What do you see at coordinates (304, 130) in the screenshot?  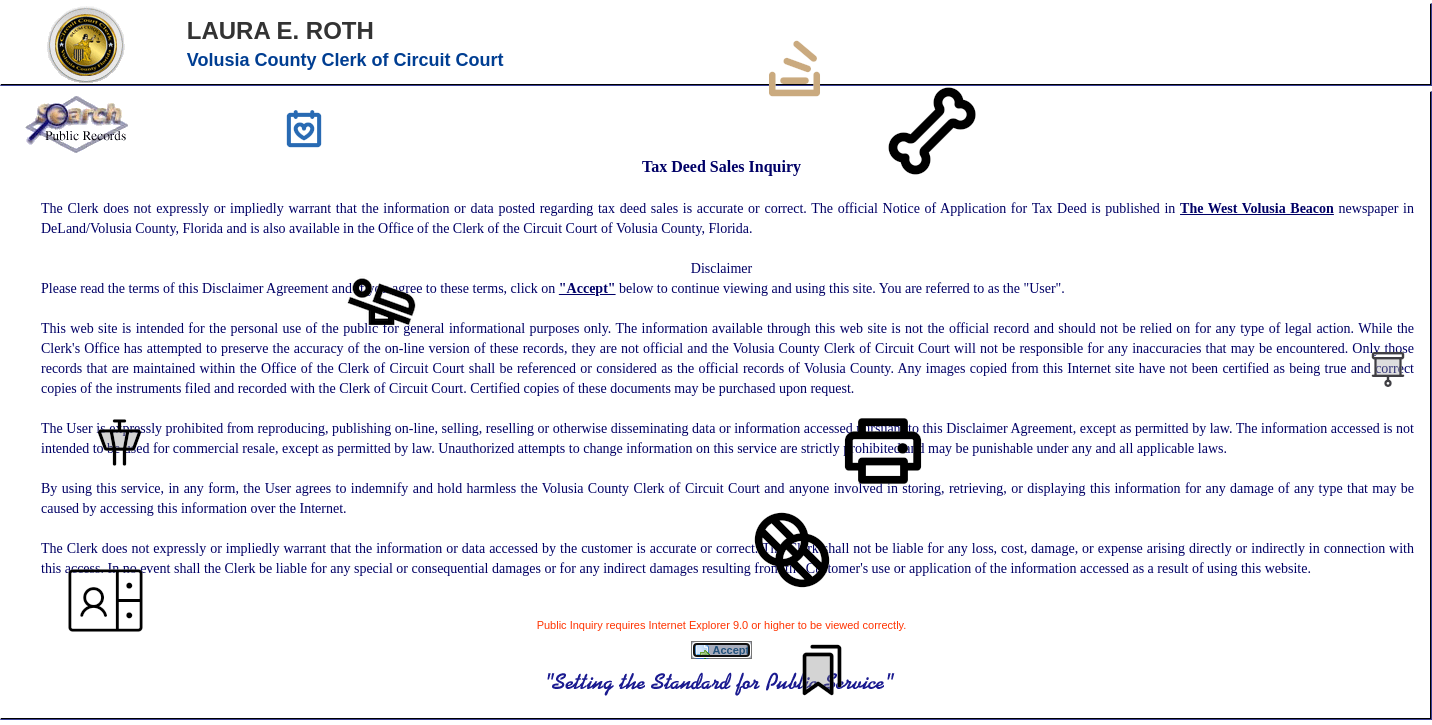 I see `view favorite or loved events` at bounding box center [304, 130].